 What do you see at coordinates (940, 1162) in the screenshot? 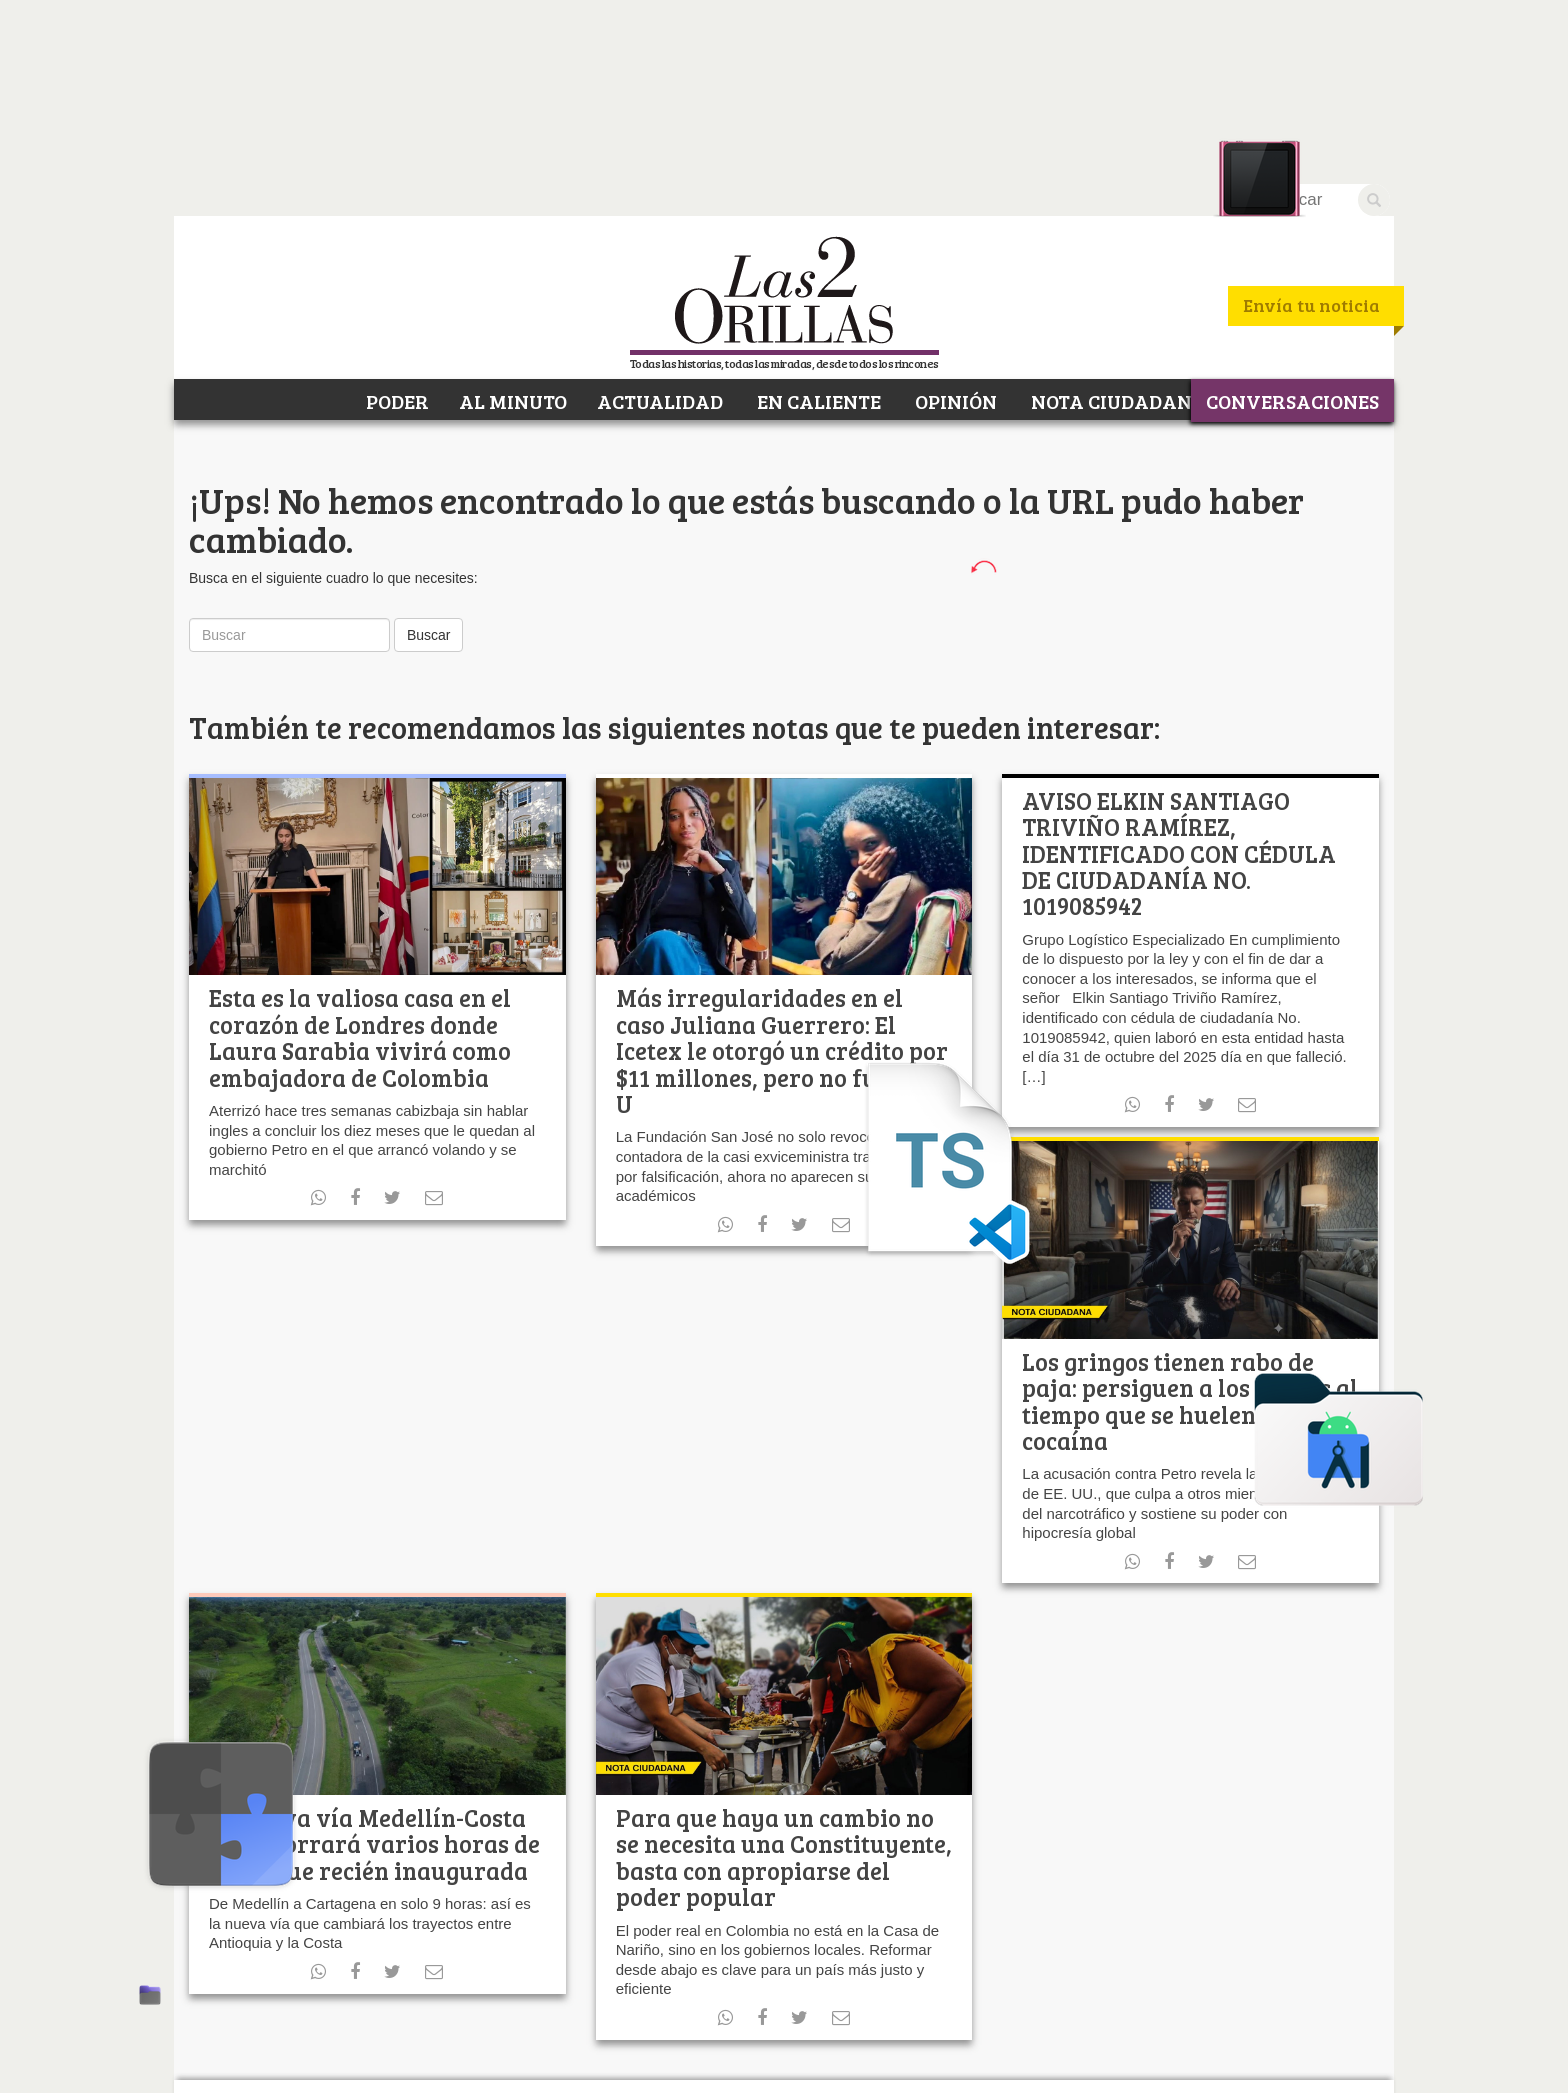
I see `typescript file associated with visual studio code` at bounding box center [940, 1162].